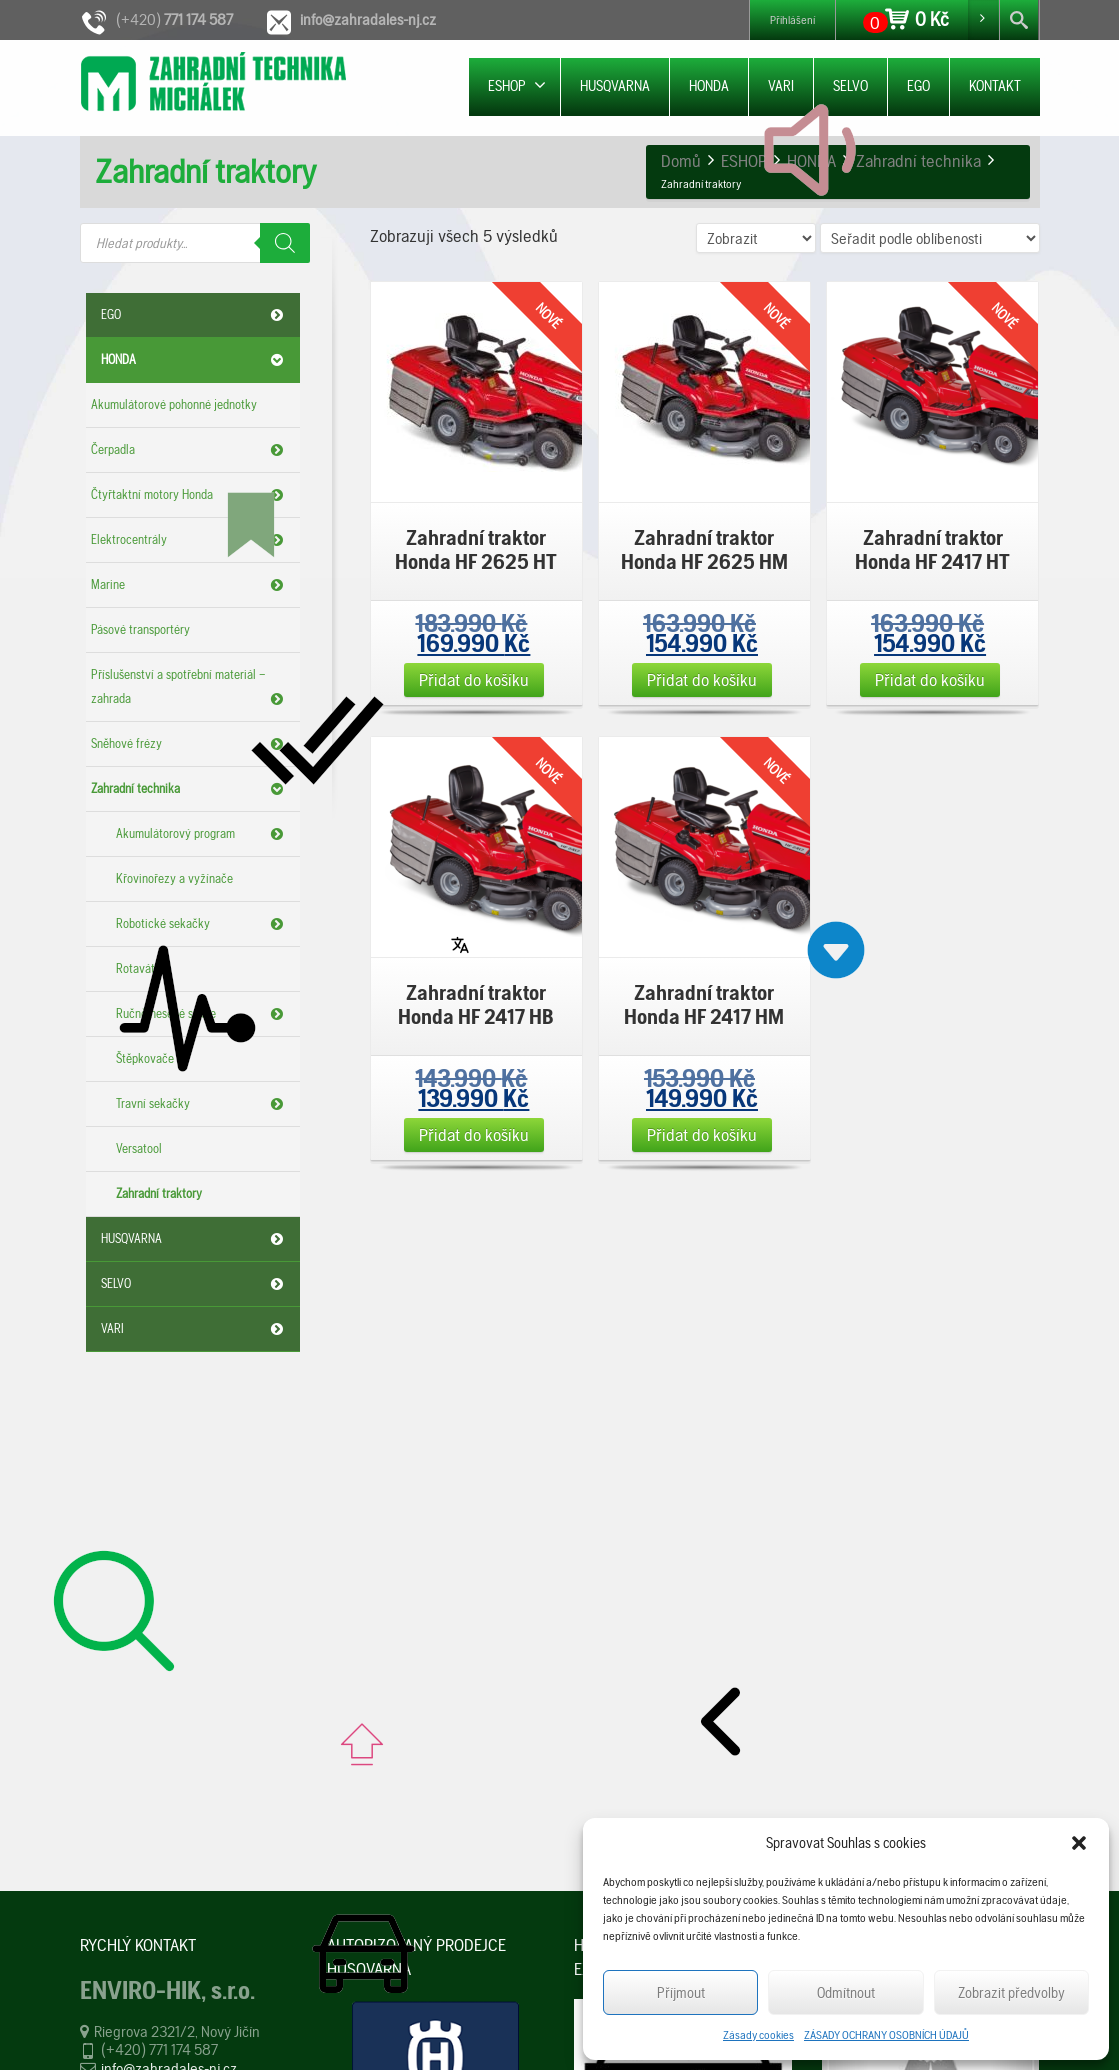 This screenshot has width=1119, height=2070. Describe the element at coordinates (114, 1611) in the screenshot. I see `search for content or items` at that location.